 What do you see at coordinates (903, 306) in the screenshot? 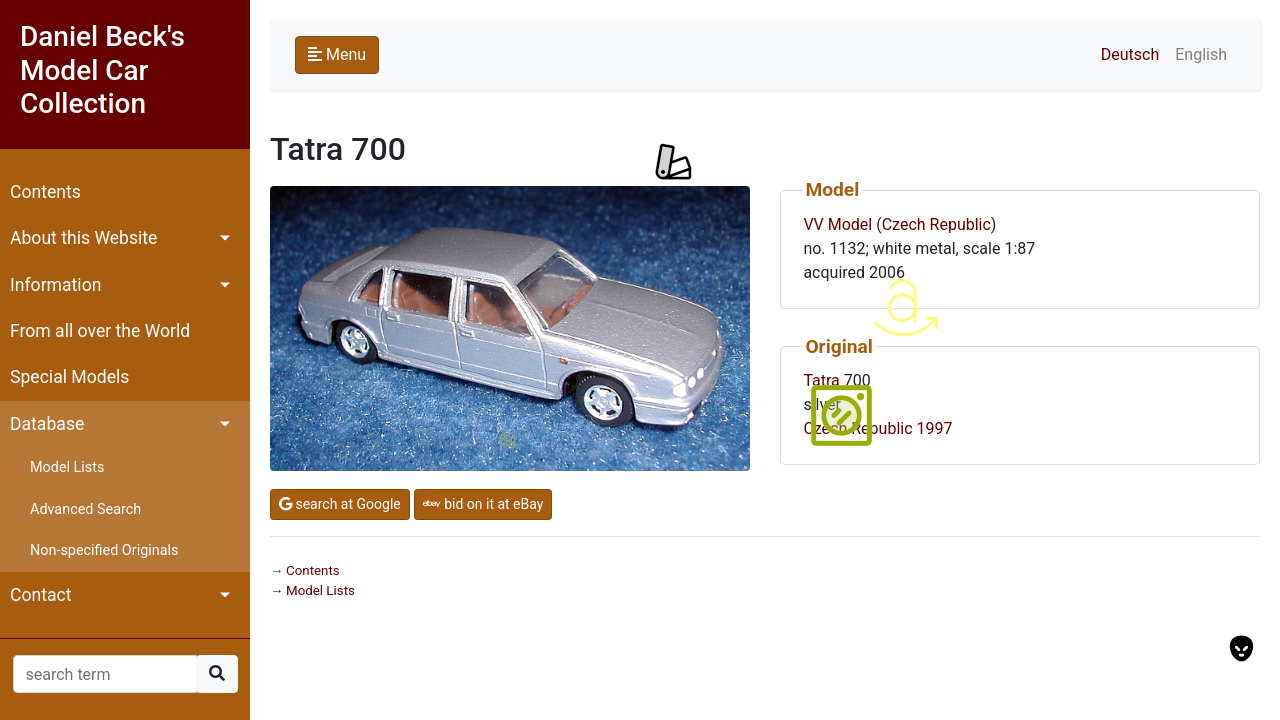
I see `visit Amazon website or app` at bounding box center [903, 306].